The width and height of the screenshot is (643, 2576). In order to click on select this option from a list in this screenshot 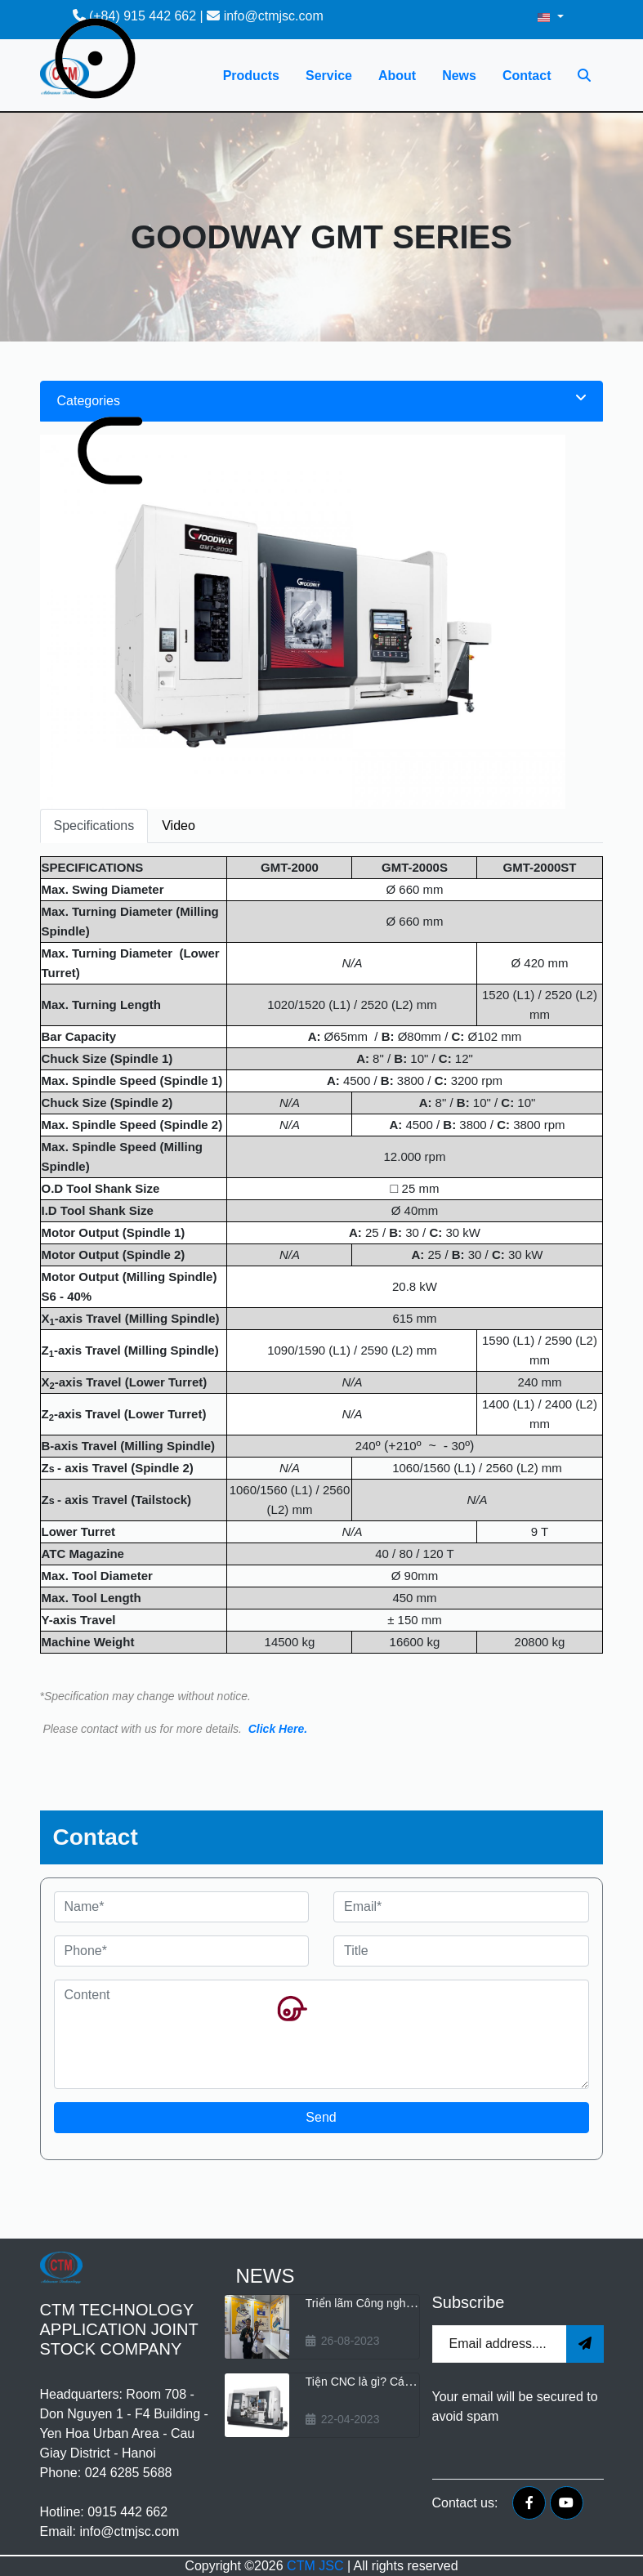, I will do `click(95, 58)`.